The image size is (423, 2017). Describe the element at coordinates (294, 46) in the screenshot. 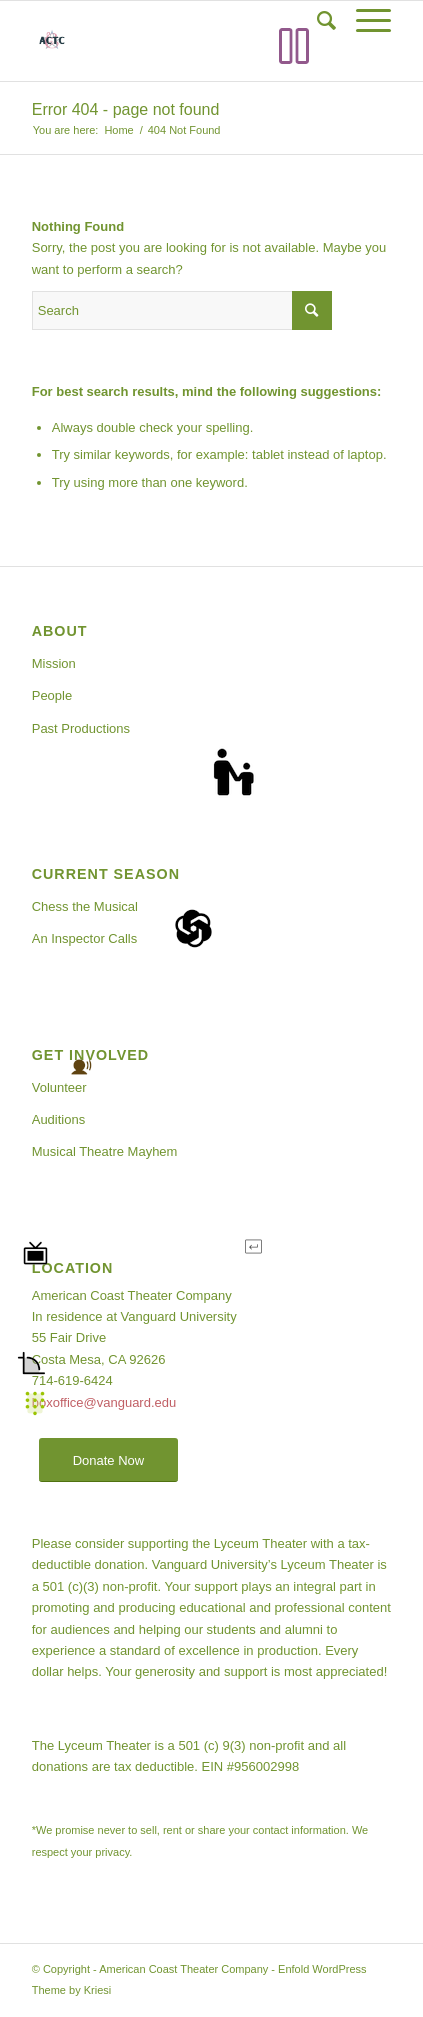

I see `switch to column view layout` at that location.